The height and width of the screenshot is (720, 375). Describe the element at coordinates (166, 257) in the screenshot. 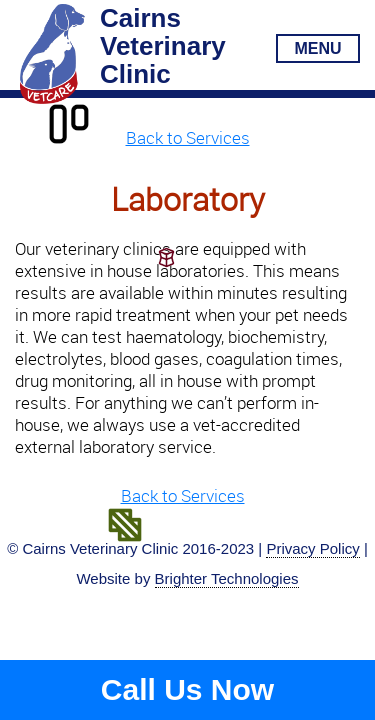

I see `view 3D object or model` at that location.